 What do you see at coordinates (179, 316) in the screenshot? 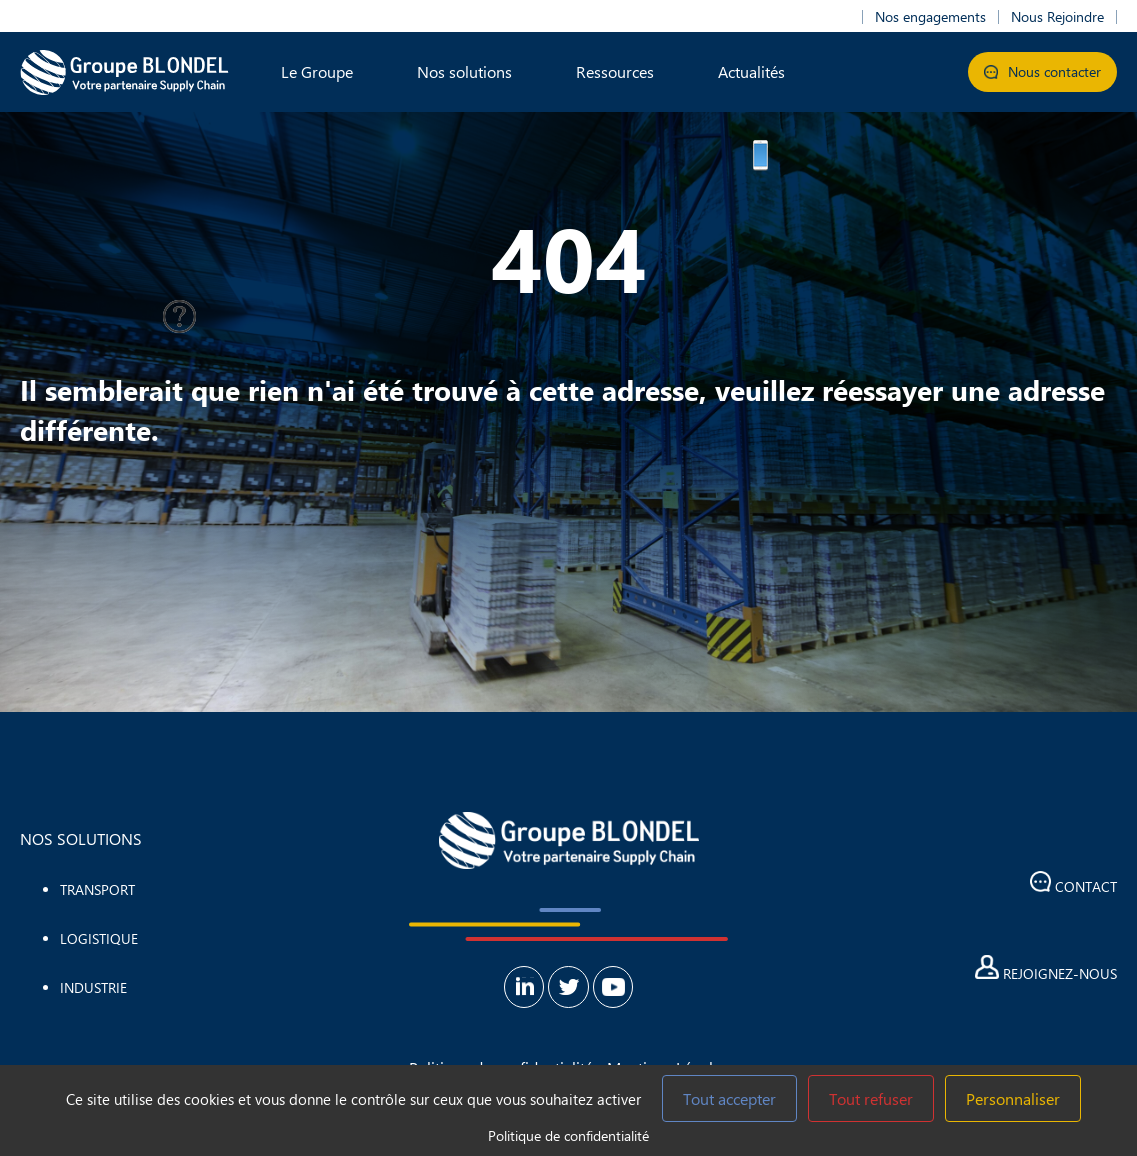
I see `access help or support resources` at bounding box center [179, 316].